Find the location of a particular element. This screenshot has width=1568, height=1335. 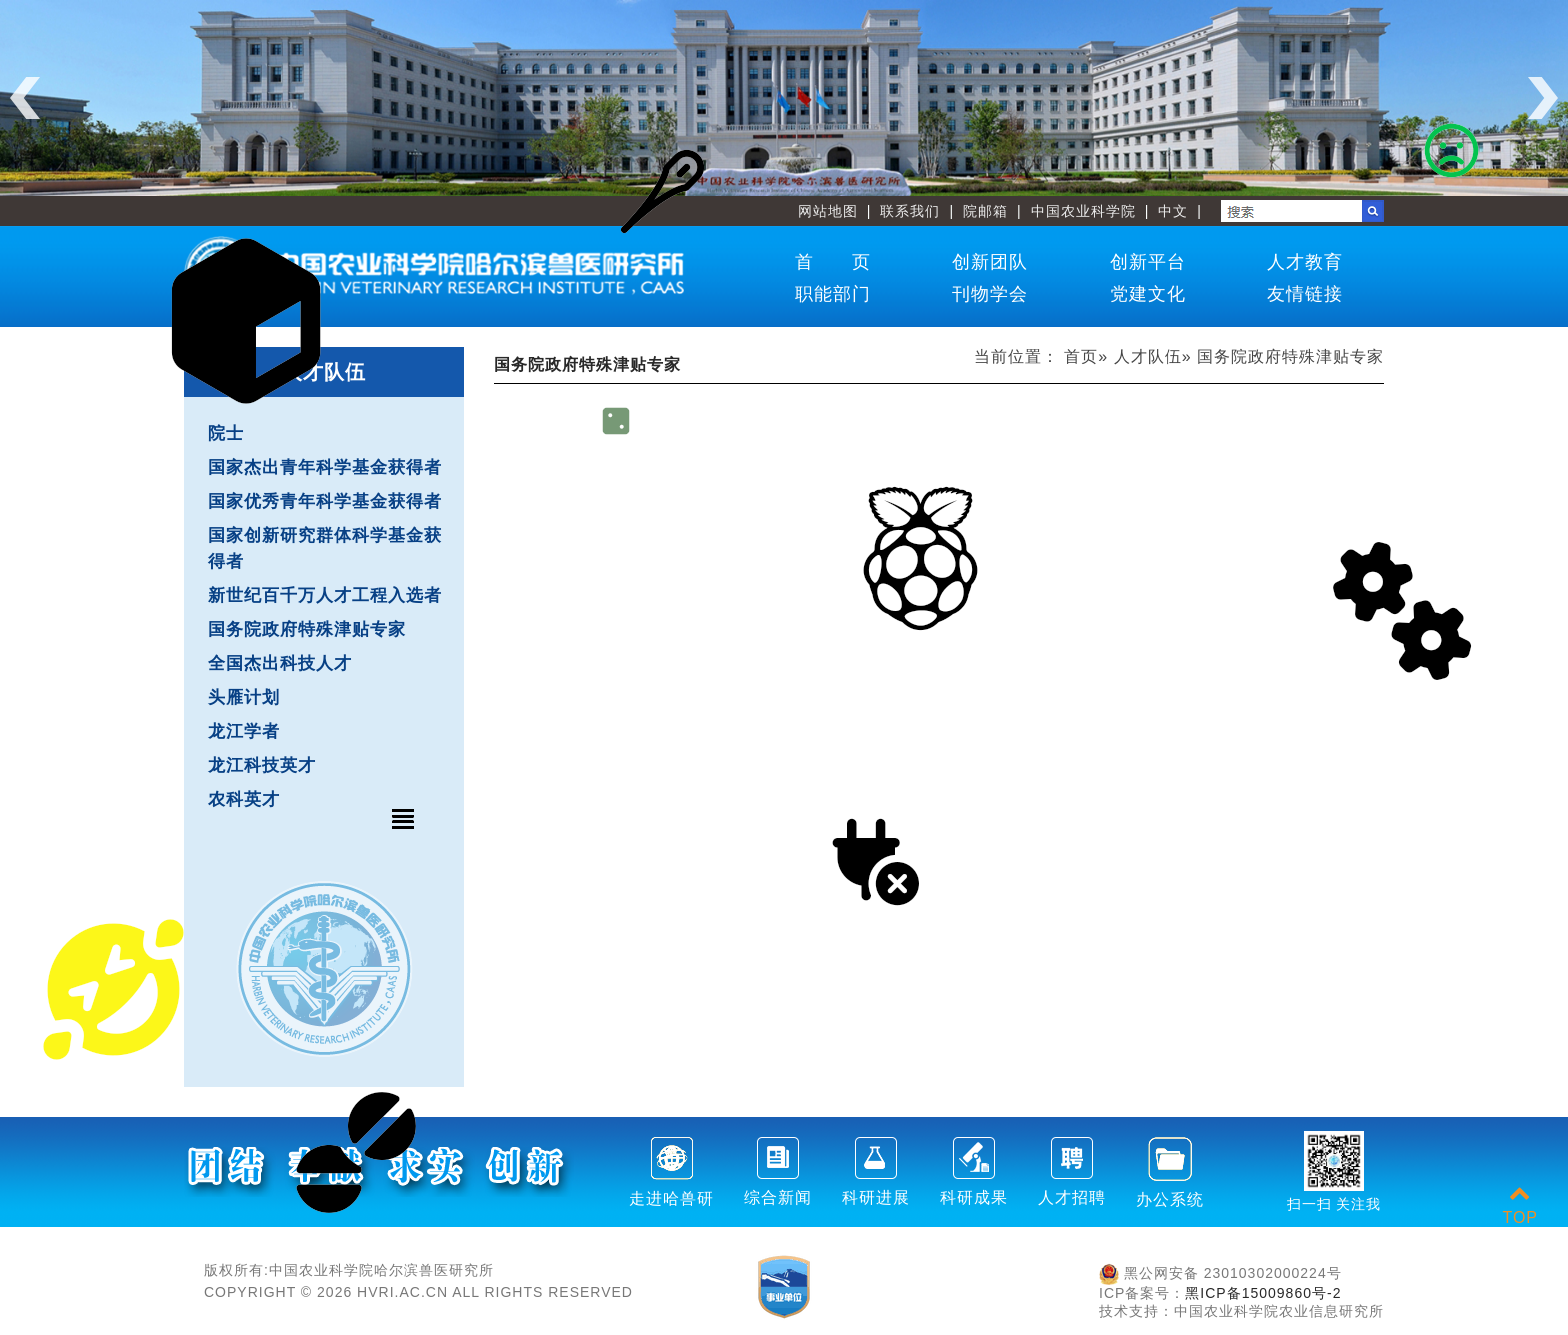

react with a laughing emoji is located at coordinates (113, 989).